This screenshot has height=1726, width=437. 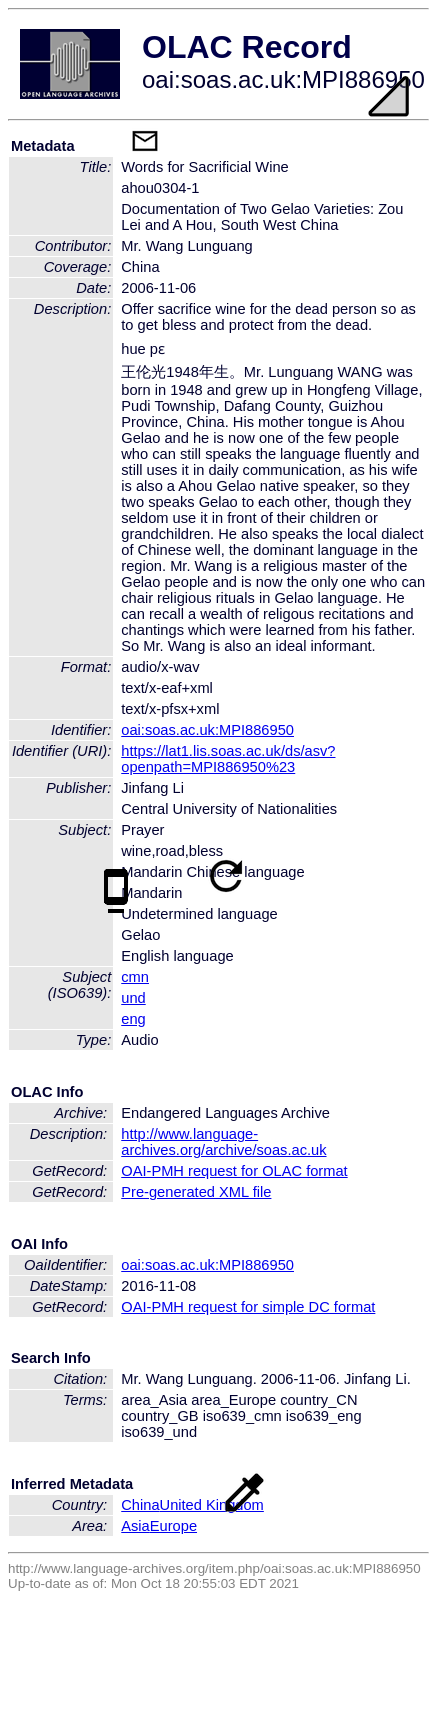 What do you see at coordinates (392, 98) in the screenshot?
I see `indicates full cellular signal strength` at bounding box center [392, 98].